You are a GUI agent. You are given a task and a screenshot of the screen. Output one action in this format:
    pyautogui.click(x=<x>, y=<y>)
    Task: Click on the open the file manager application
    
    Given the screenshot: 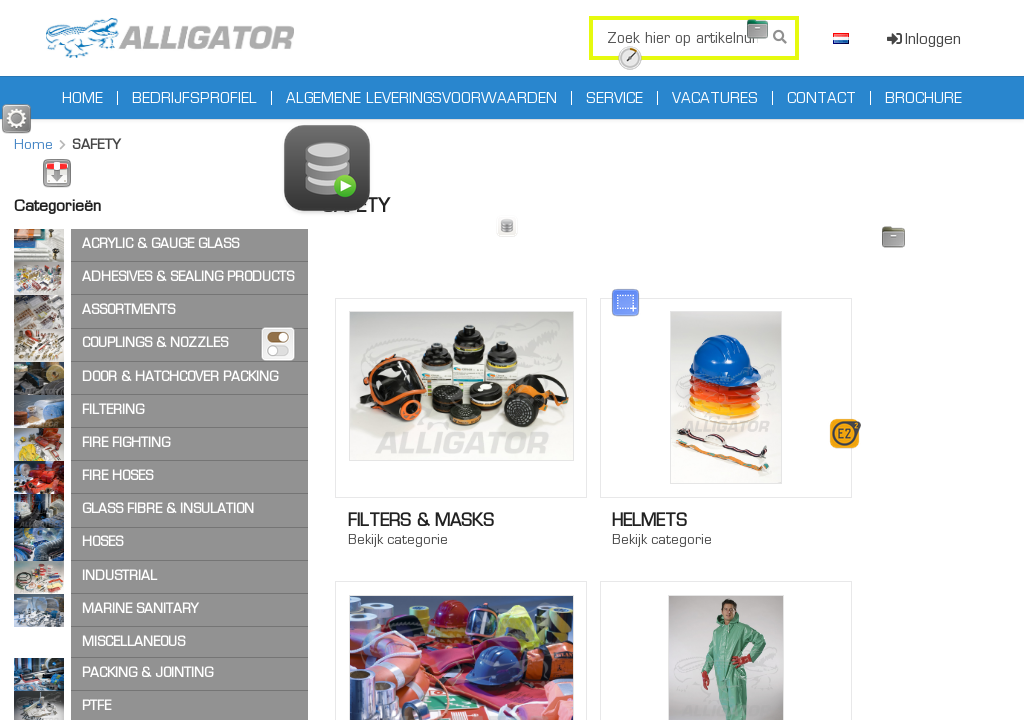 What is the action you would take?
    pyautogui.click(x=893, y=236)
    